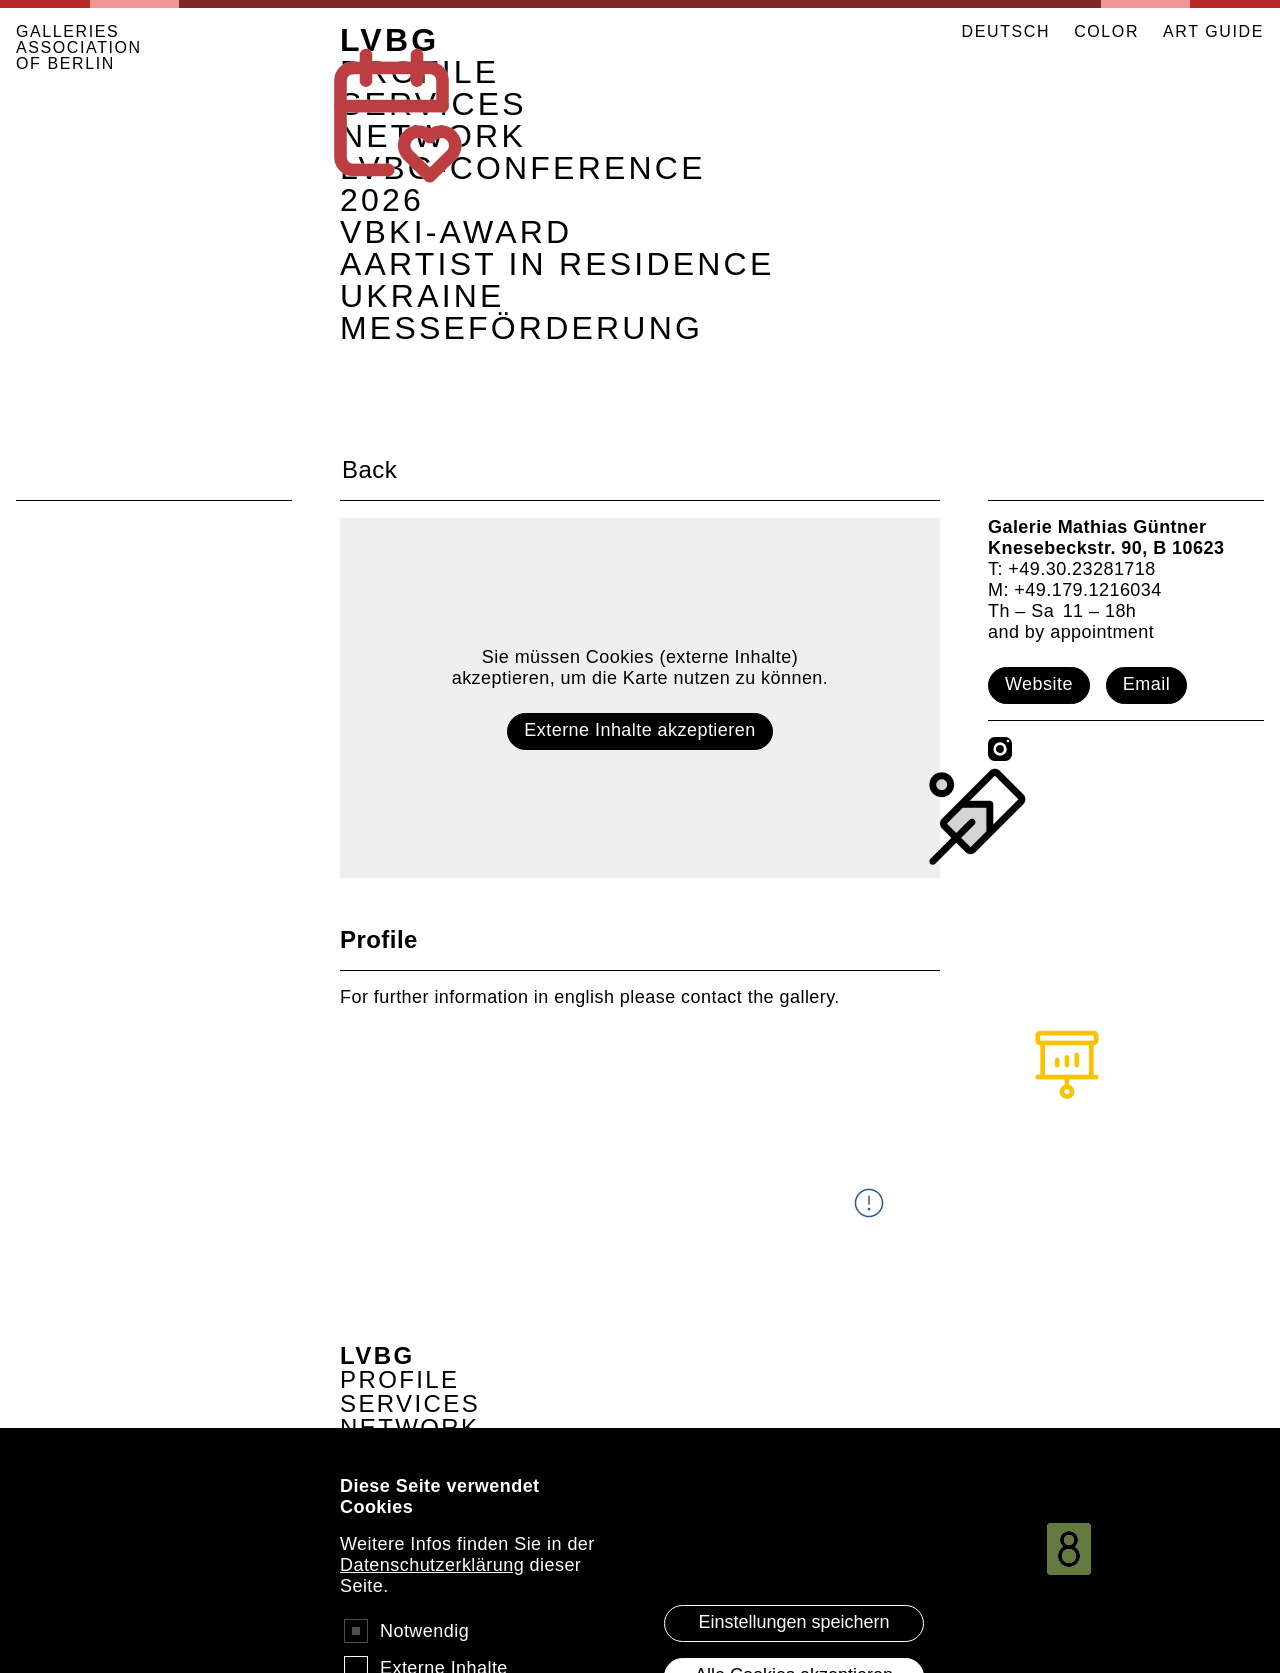 The height and width of the screenshot is (1673, 1280). What do you see at coordinates (1067, 1060) in the screenshot?
I see `view presentation with data charts` at bounding box center [1067, 1060].